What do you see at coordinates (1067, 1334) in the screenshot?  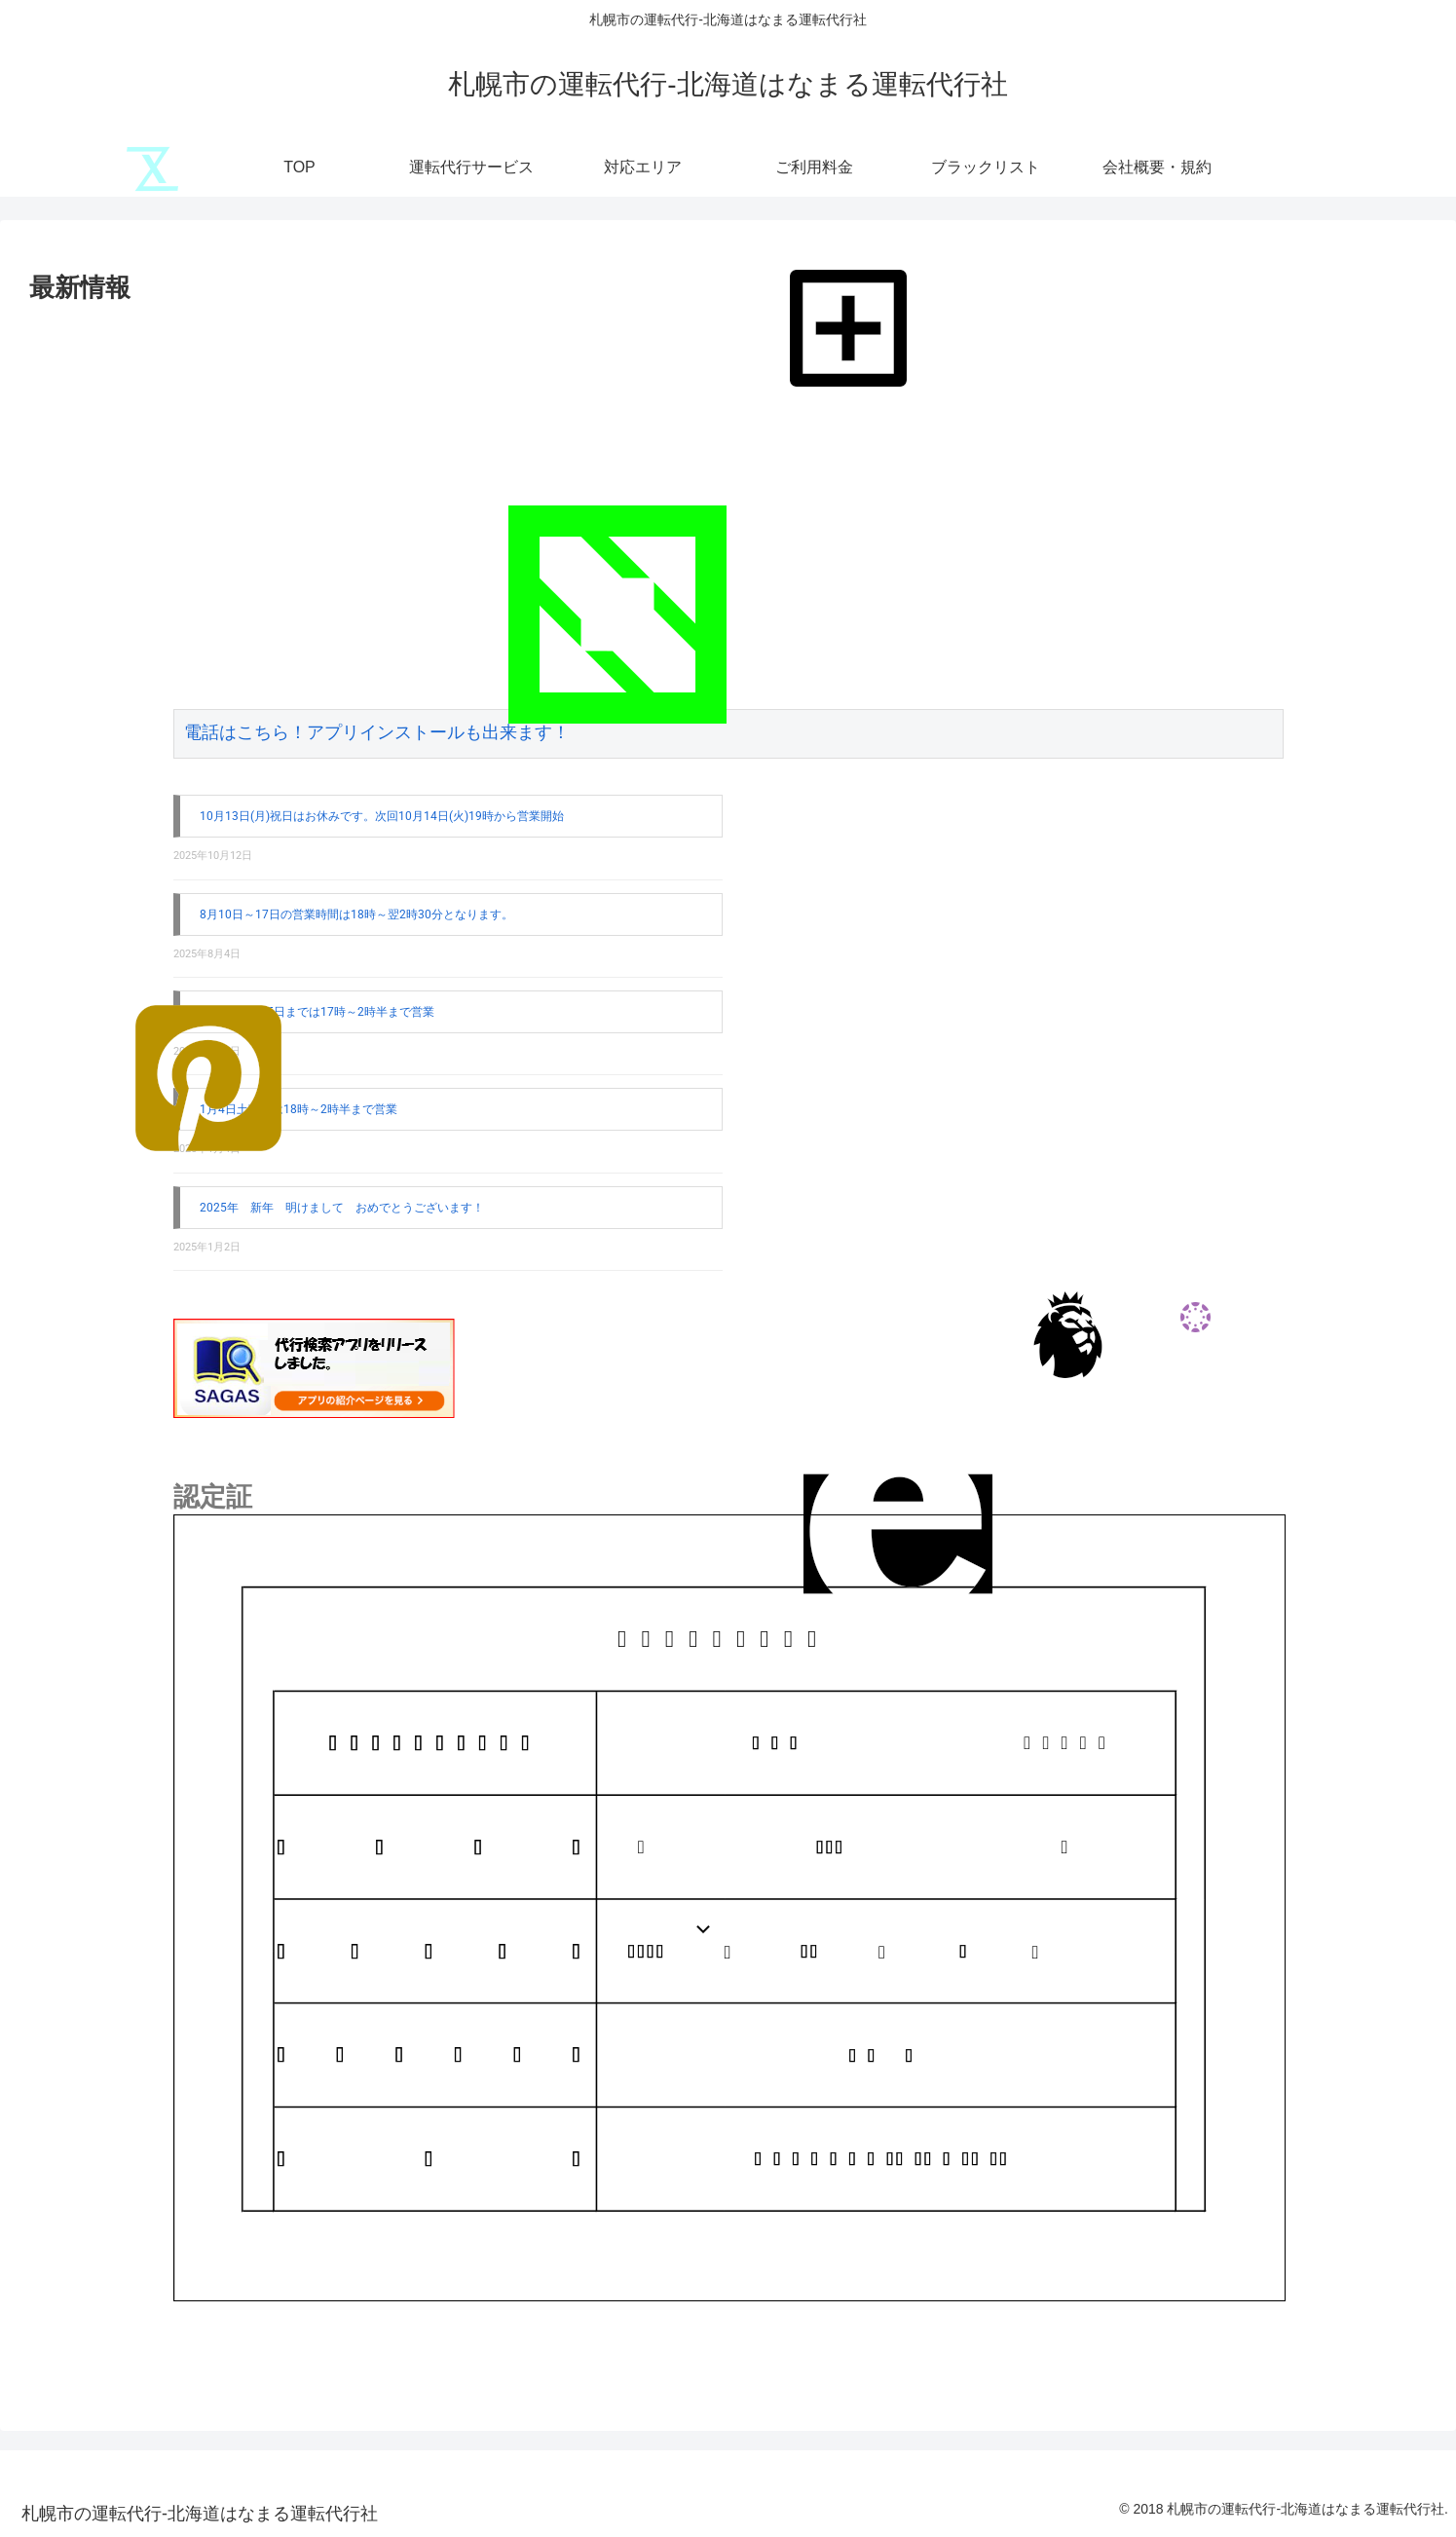 I see `view Premier League content` at bounding box center [1067, 1334].